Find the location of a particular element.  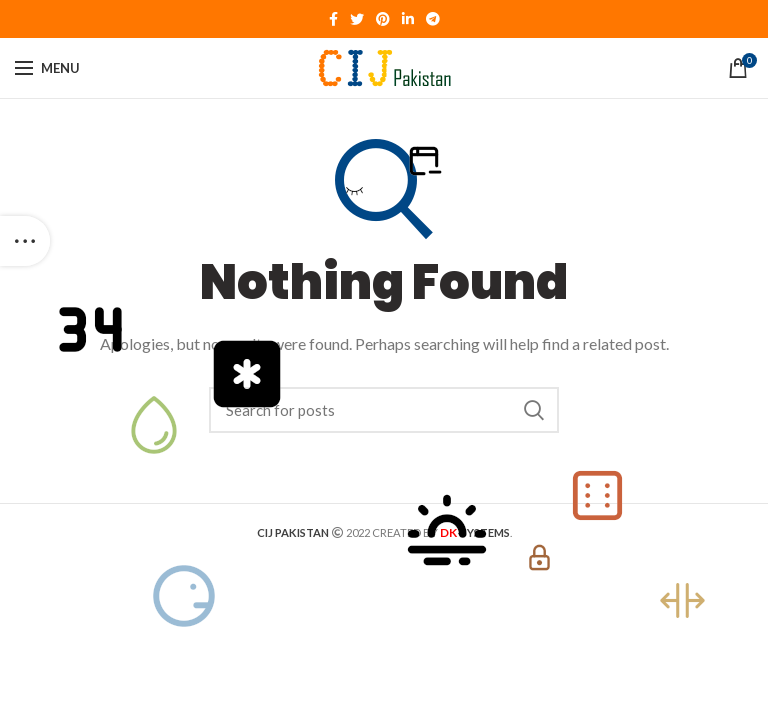

lock or secure this item is located at coordinates (539, 557).